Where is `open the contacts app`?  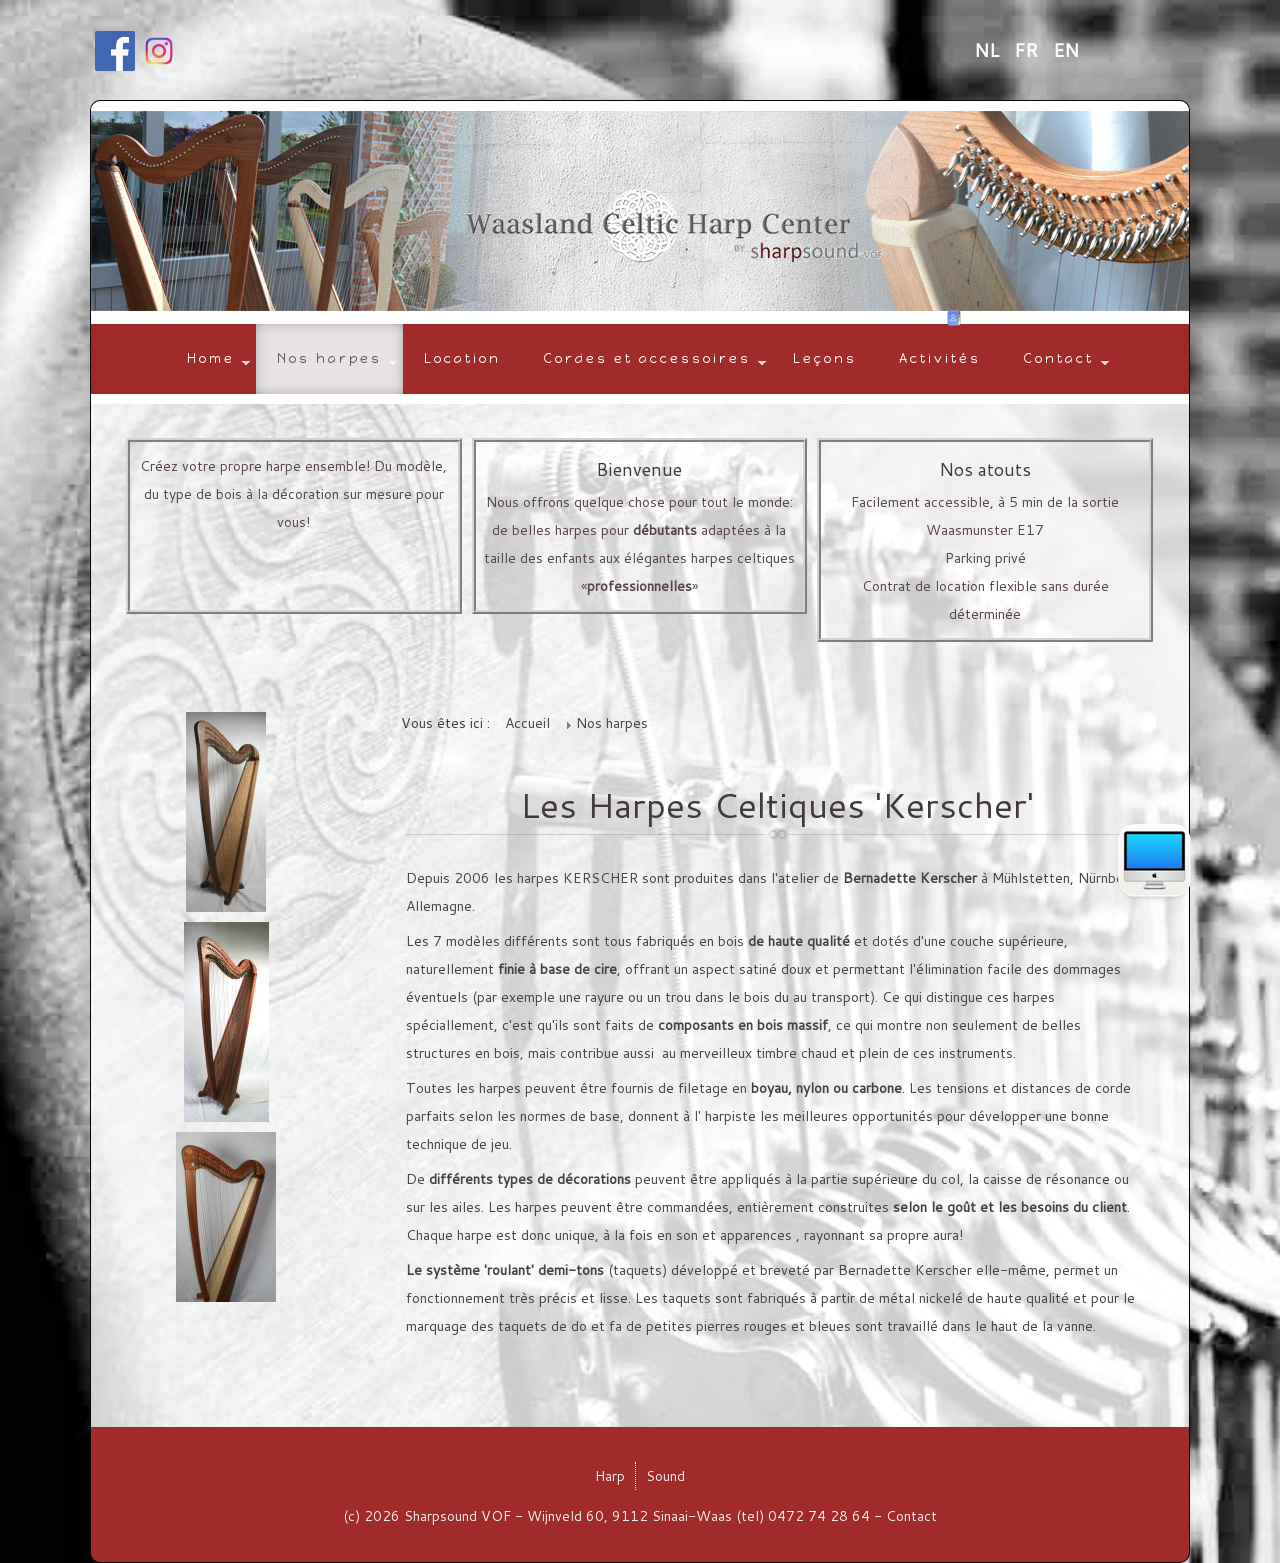 open the contacts app is located at coordinates (954, 318).